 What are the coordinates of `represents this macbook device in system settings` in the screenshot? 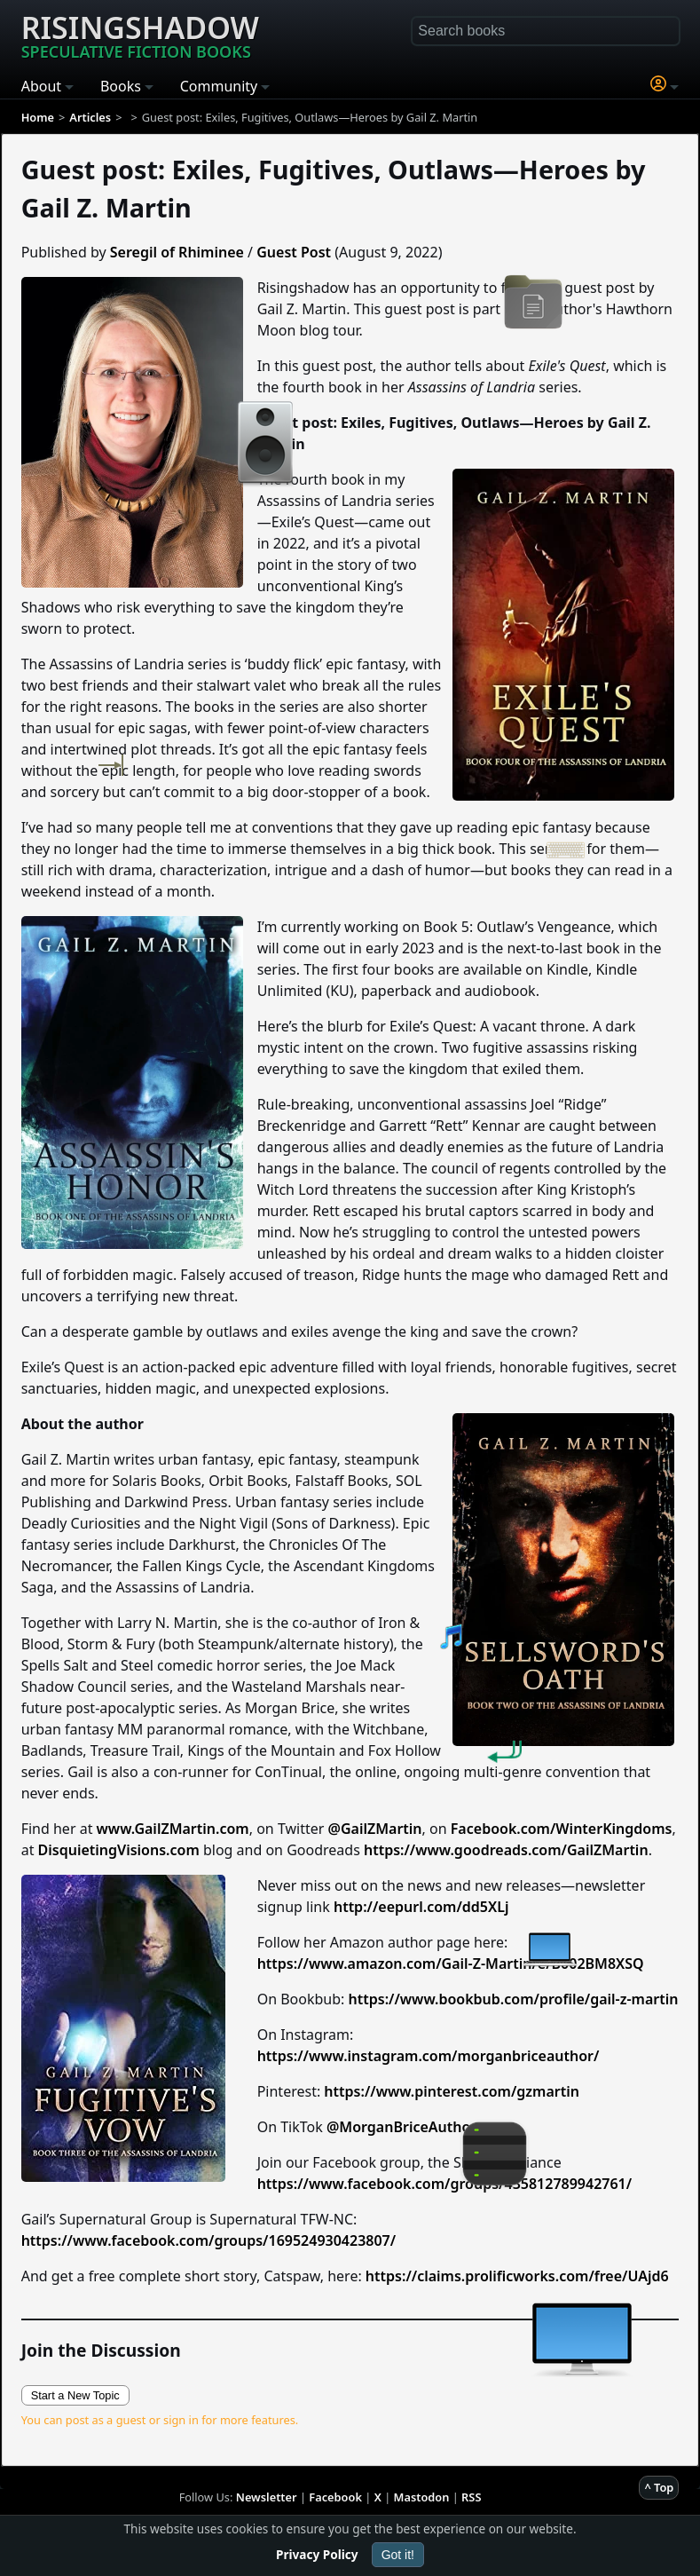 It's located at (549, 1944).